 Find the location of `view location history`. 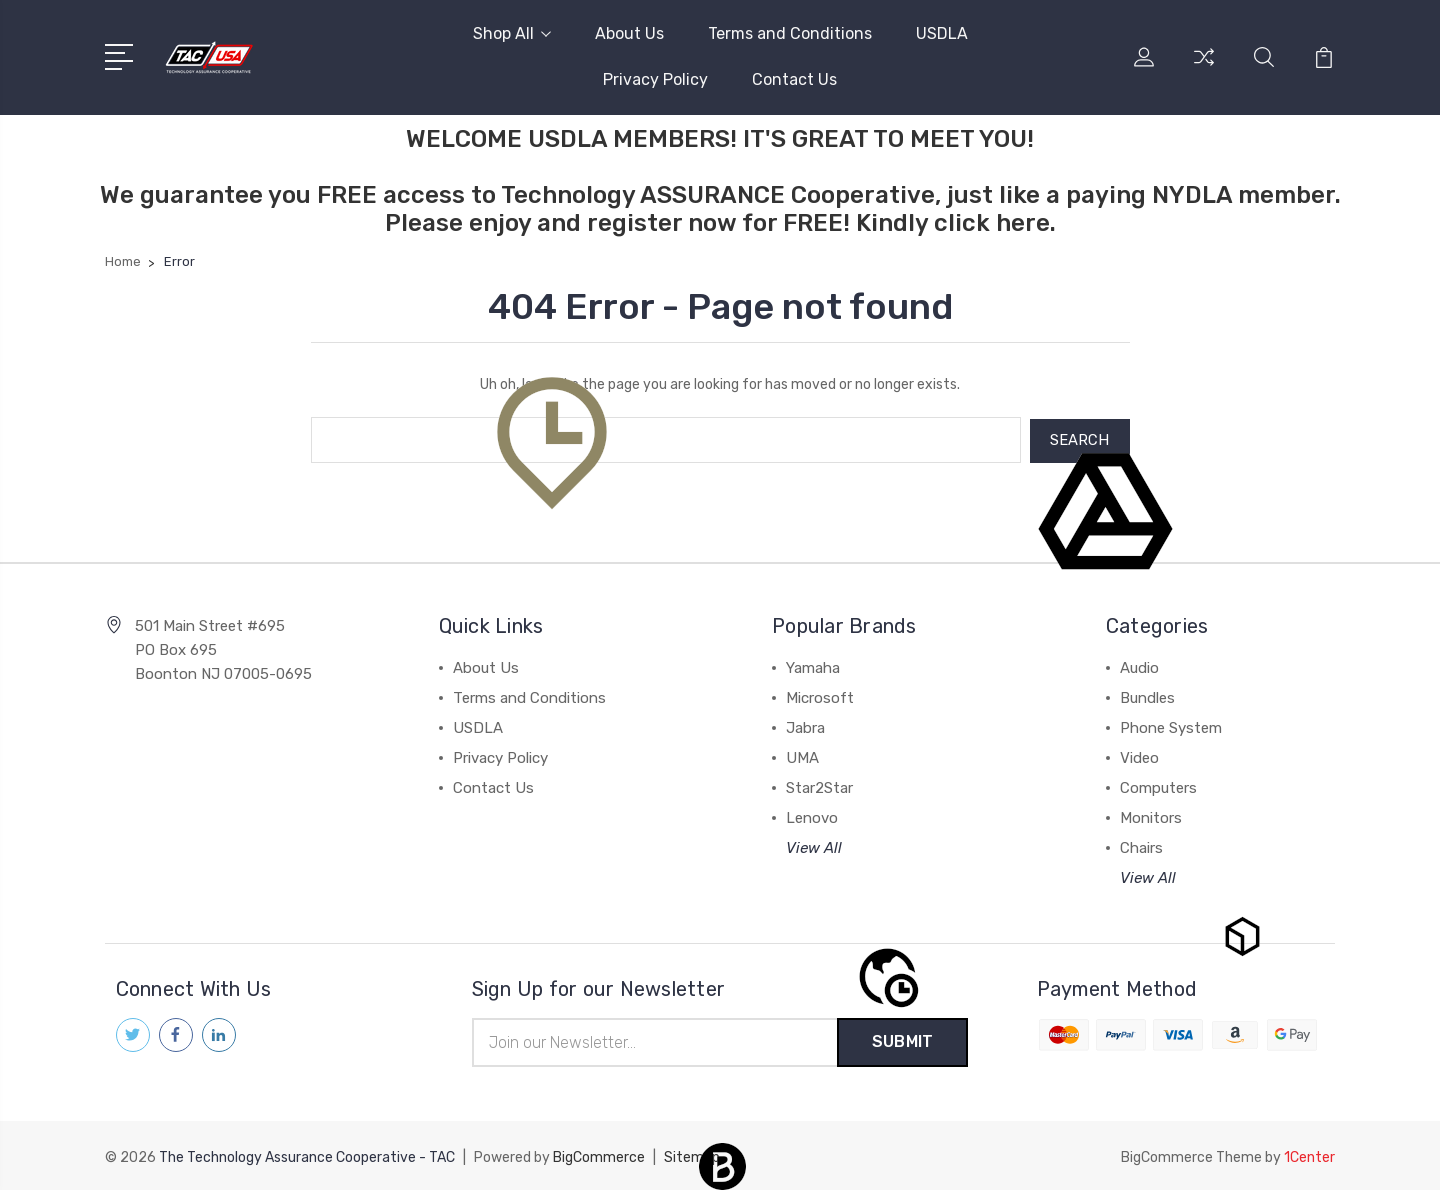

view location history is located at coordinates (552, 438).